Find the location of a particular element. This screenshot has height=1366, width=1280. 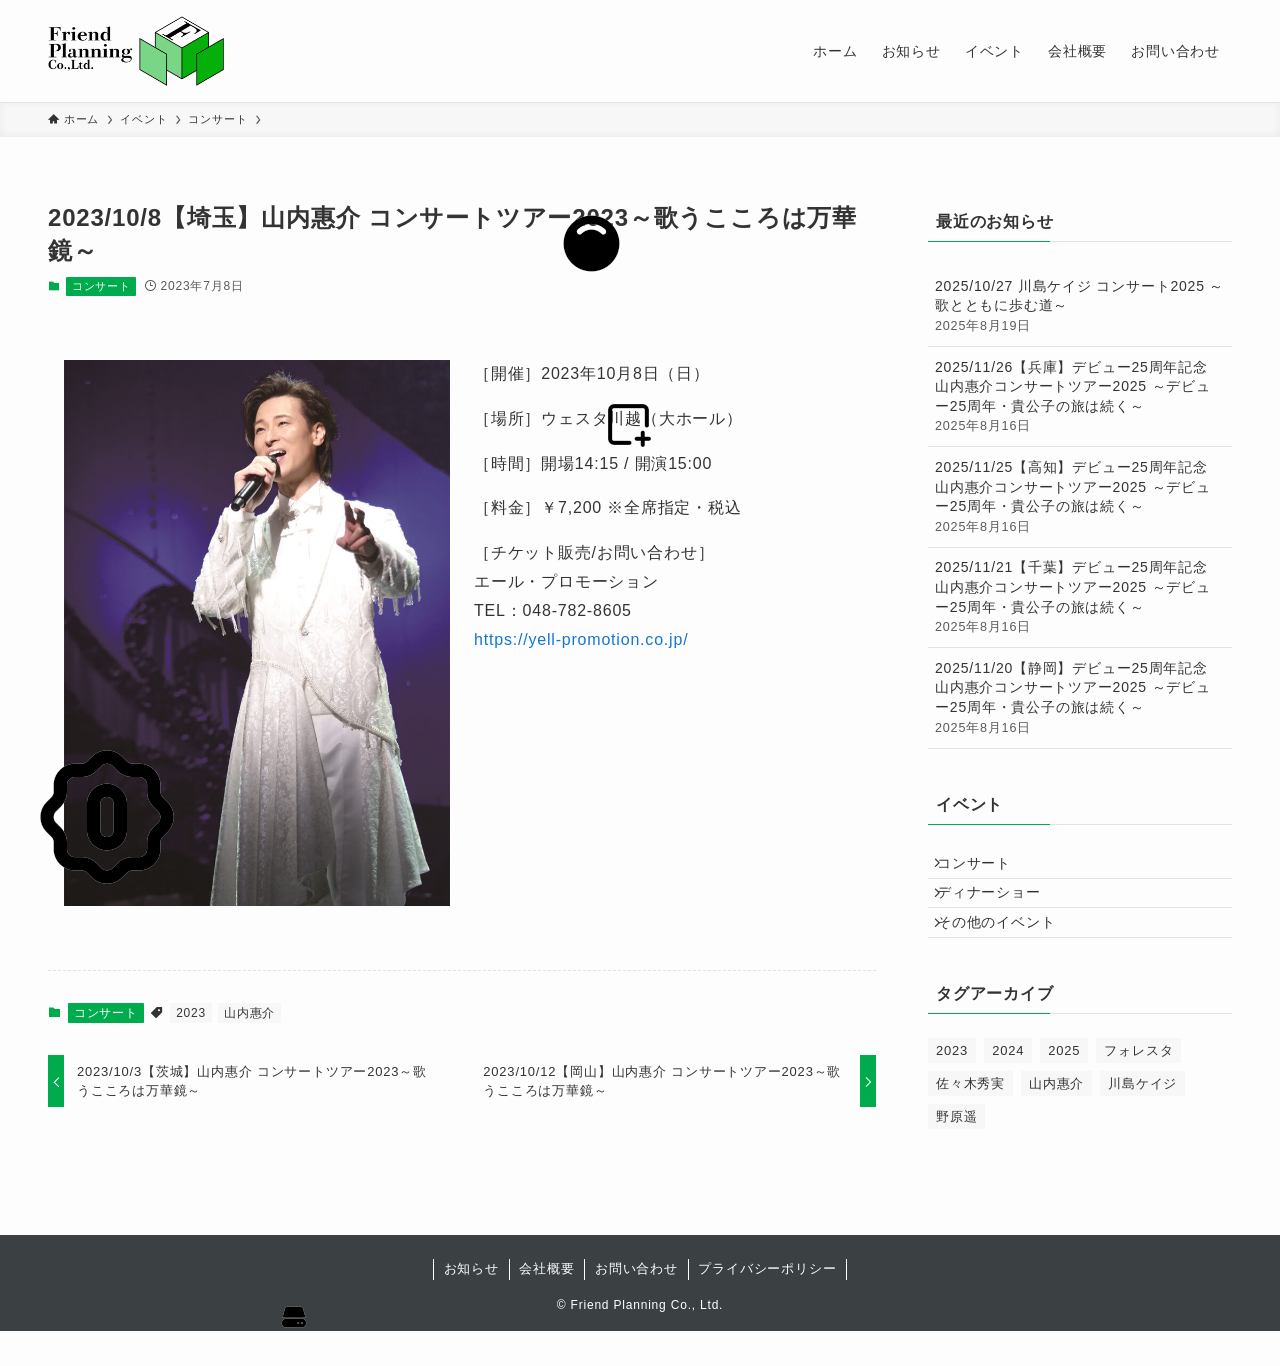

indicates zero items or notifications is located at coordinates (107, 817).